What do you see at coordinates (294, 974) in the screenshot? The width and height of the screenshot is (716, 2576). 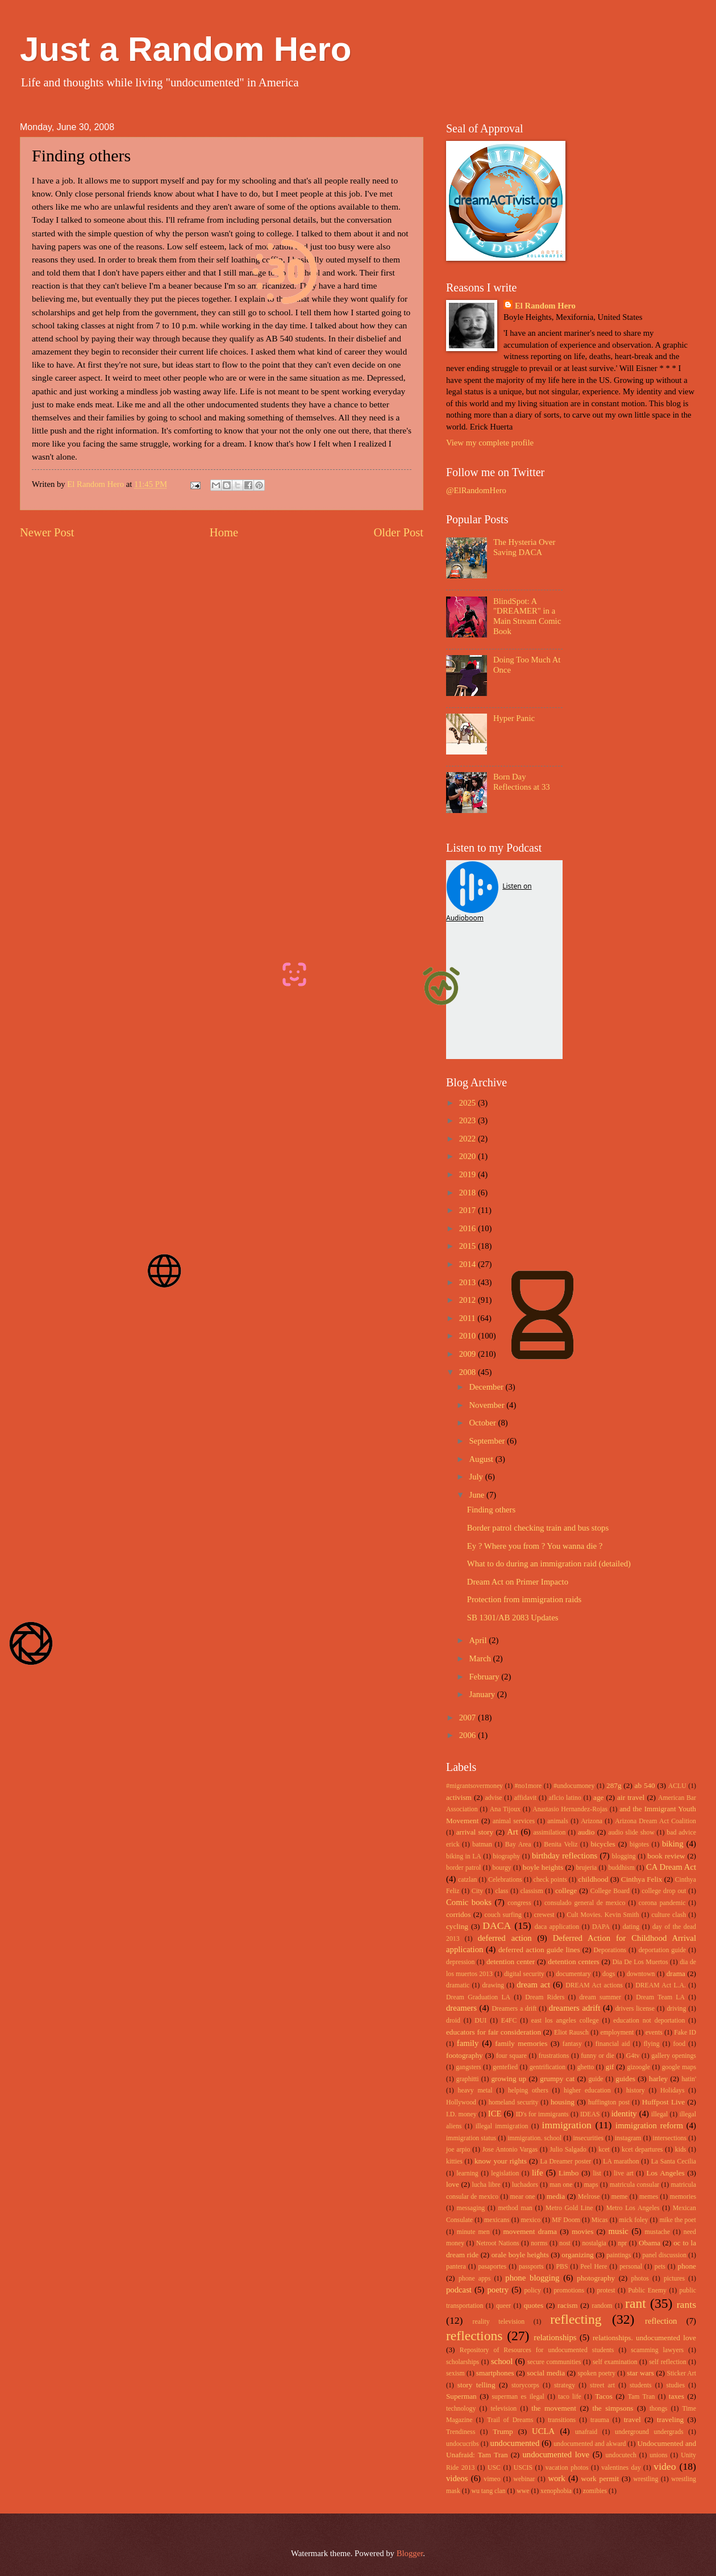 I see `authenticate with face id` at bounding box center [294, 974].